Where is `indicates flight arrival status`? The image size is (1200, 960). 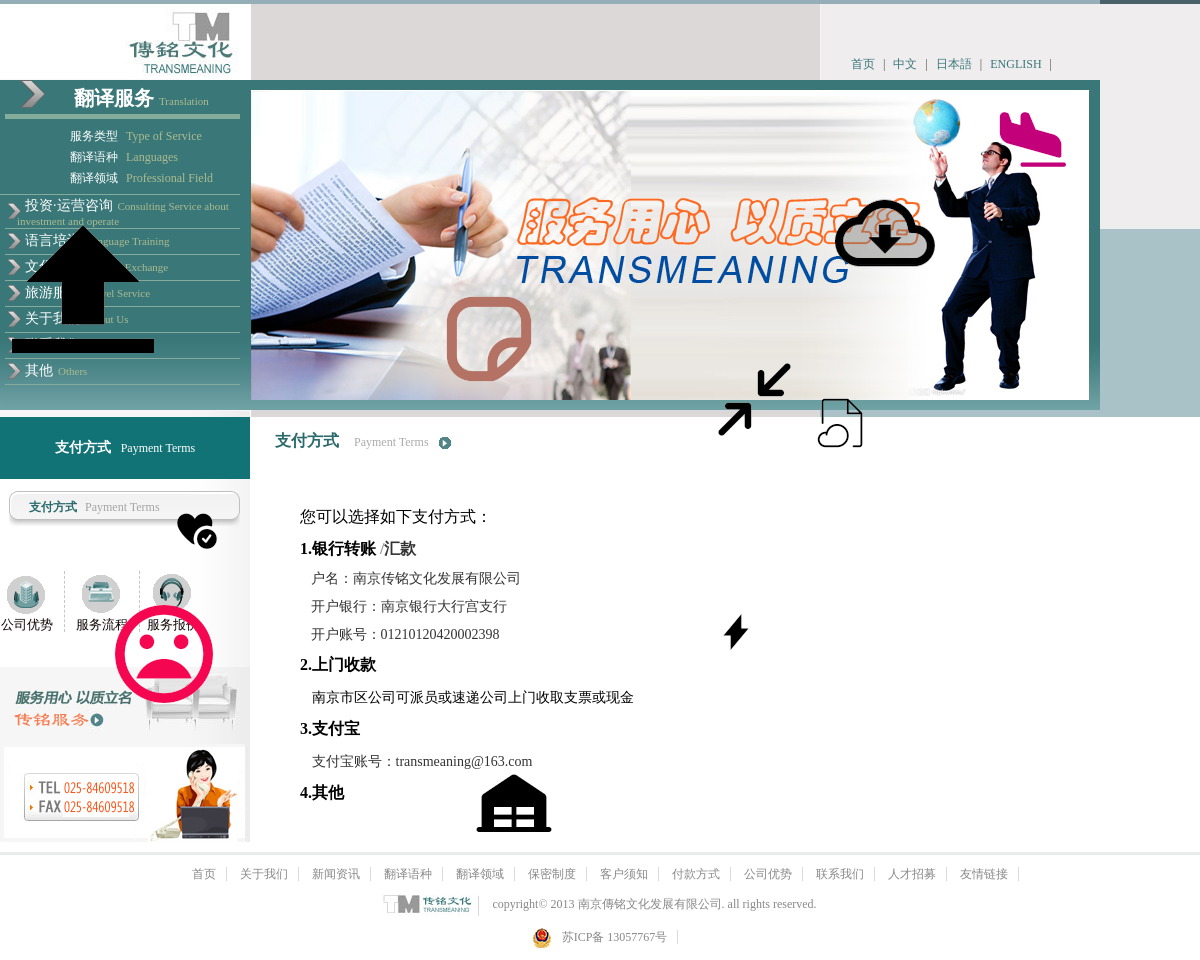
indicates flight arrival status is located at coordinates (1029, 139).